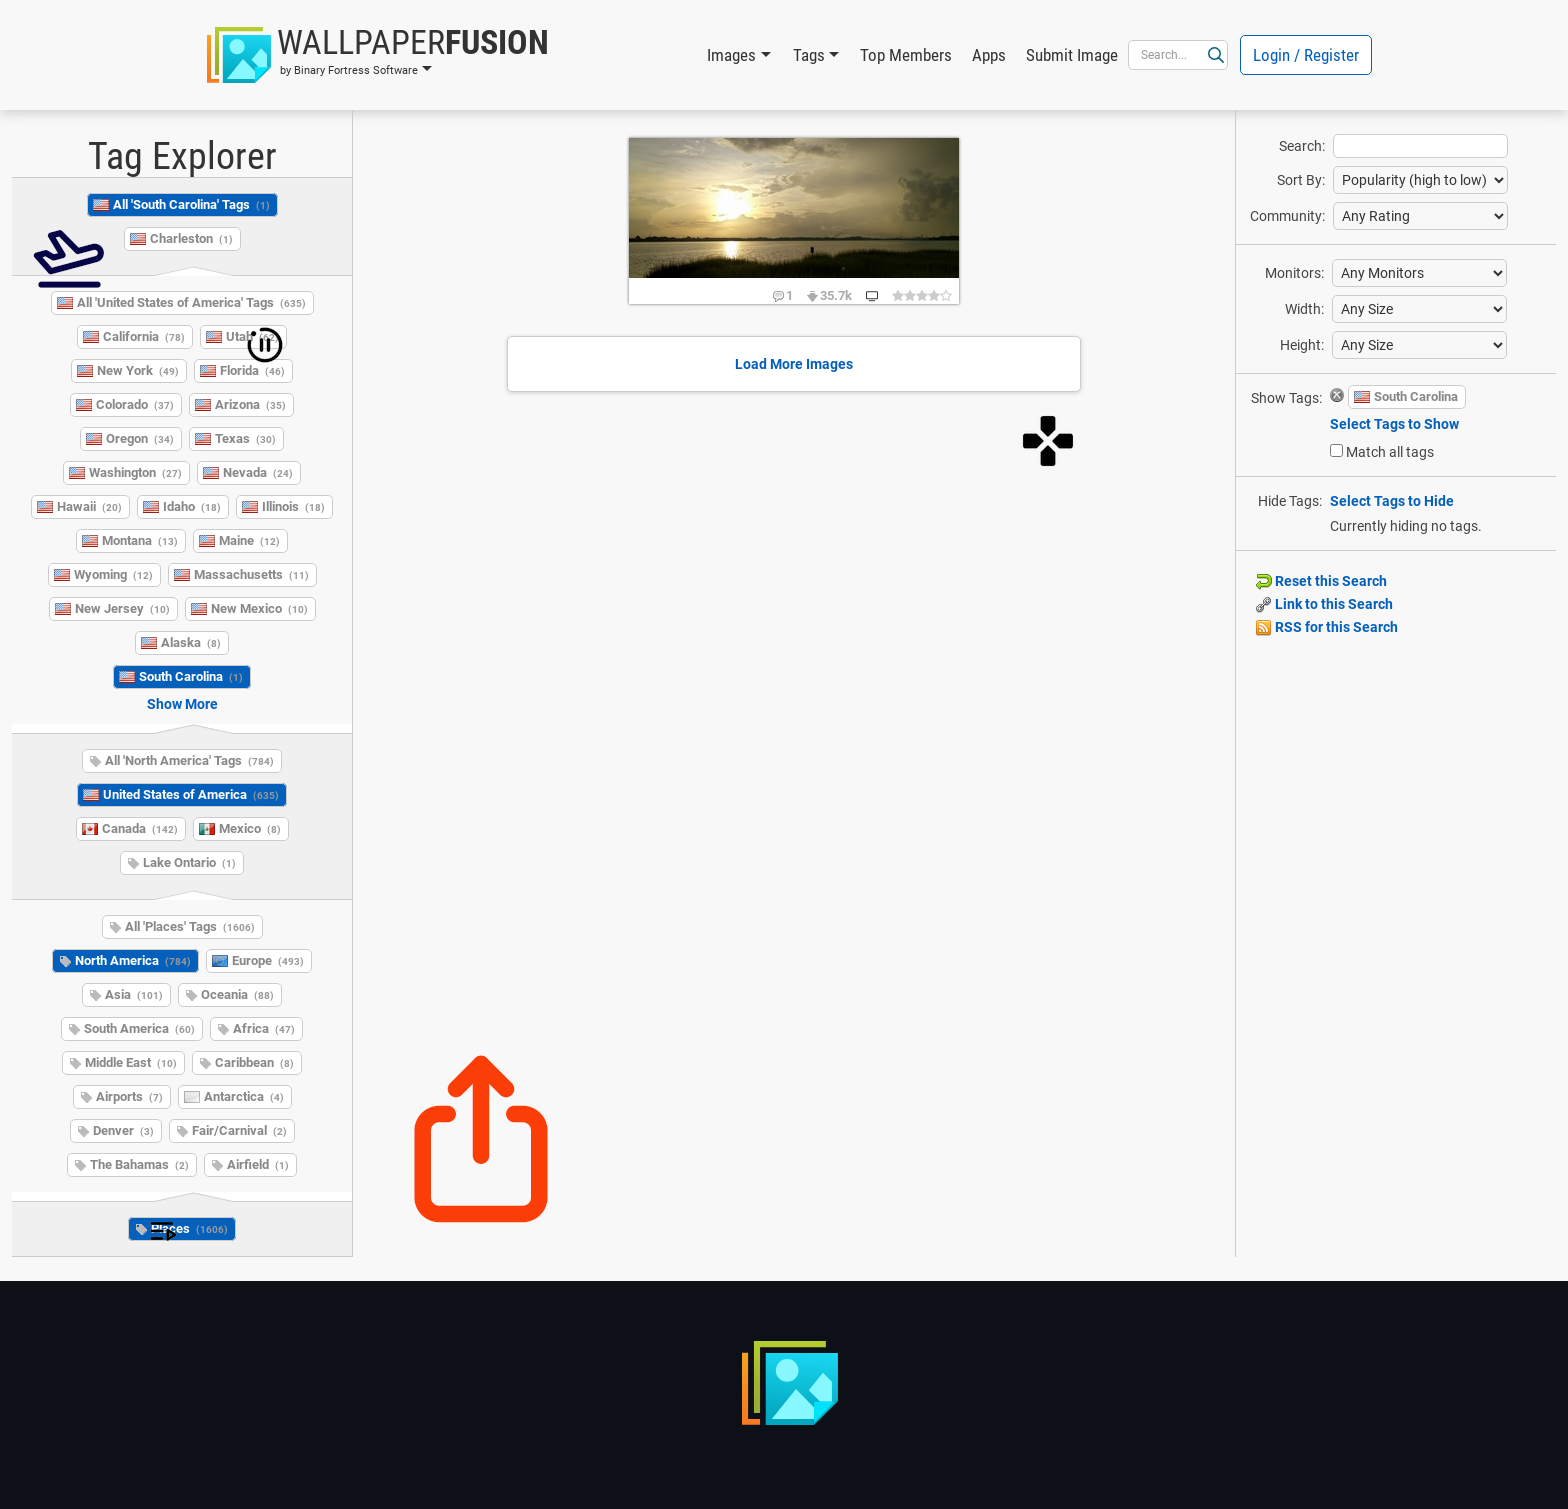 This screenshot has height=1509, width=1568. What do you see at coordinates (69, 256) in the screenshot?
I see `view departing flights` at bounding box center [69, 256].